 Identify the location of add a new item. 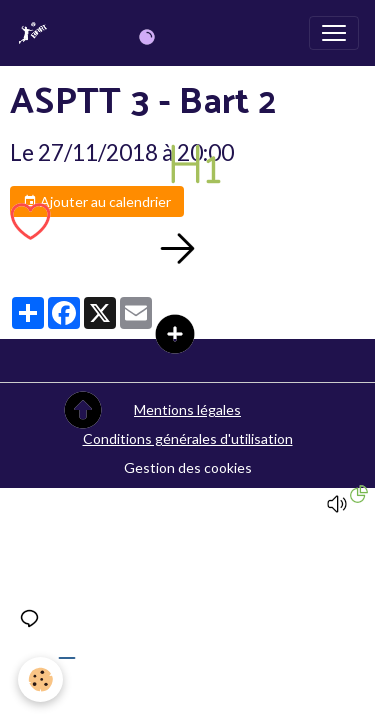
(175, 334).